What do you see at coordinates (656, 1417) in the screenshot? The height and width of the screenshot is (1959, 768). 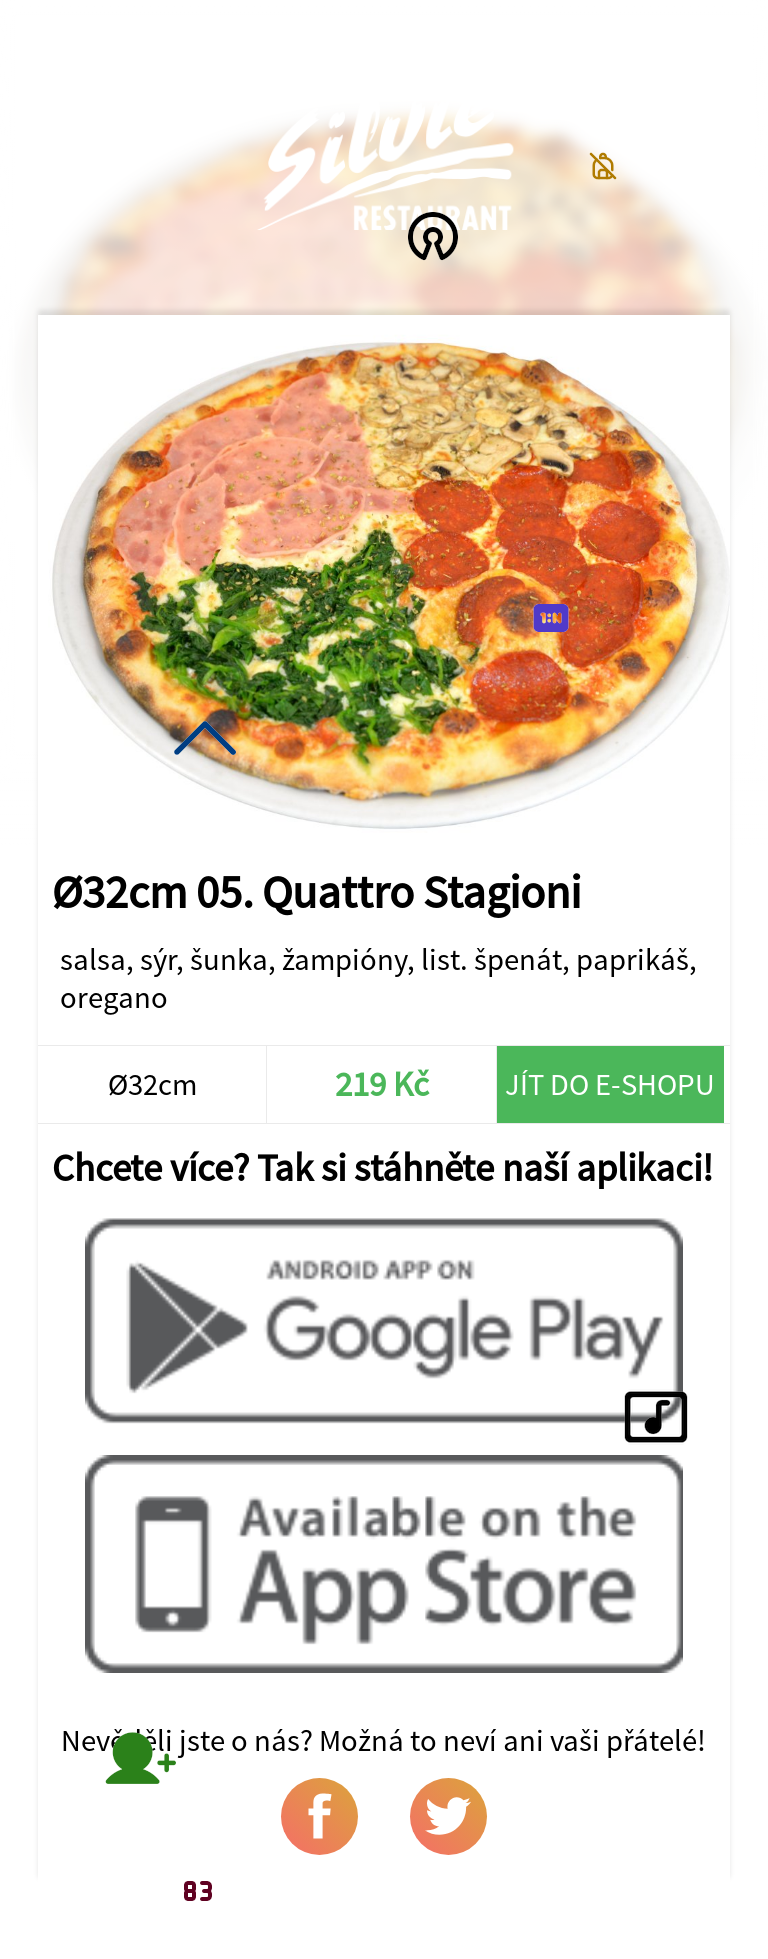 I see `play or browse music videos` at bounding box center [656, 1417].